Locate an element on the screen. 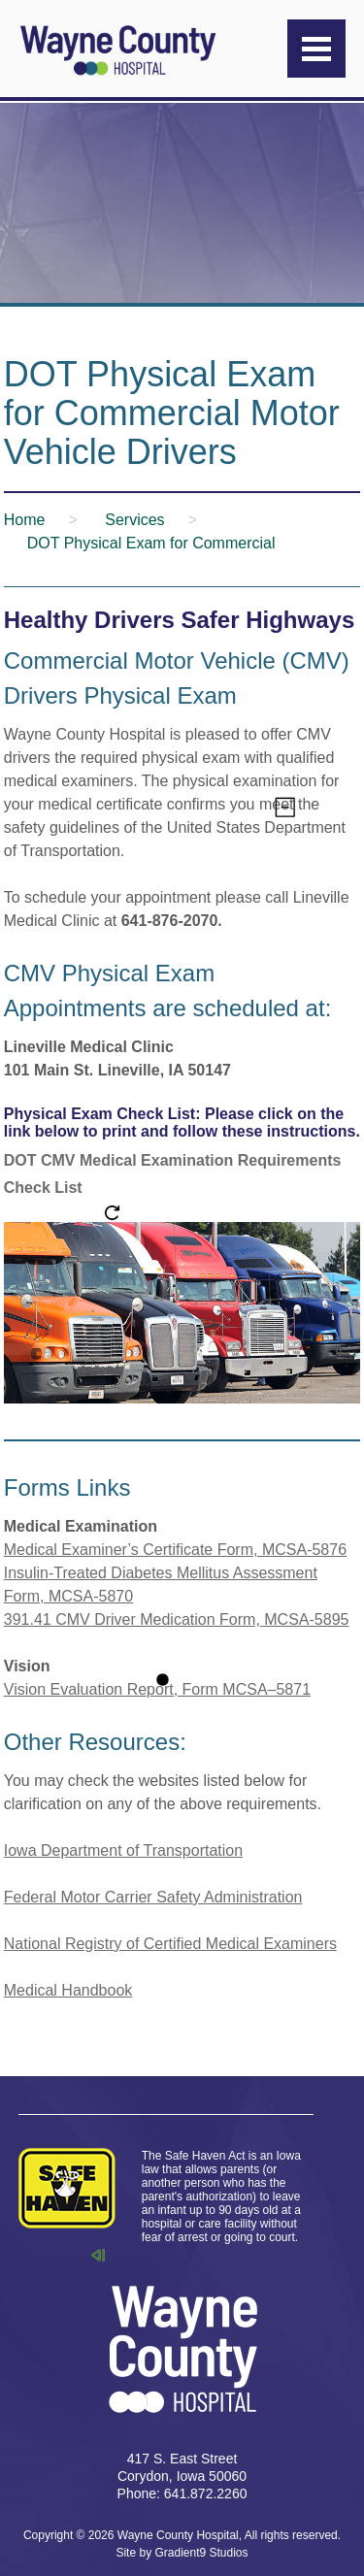 The height and width of the screenshot is (2576, 364). indicates recording in progress is located at coordinates (162, 1679).